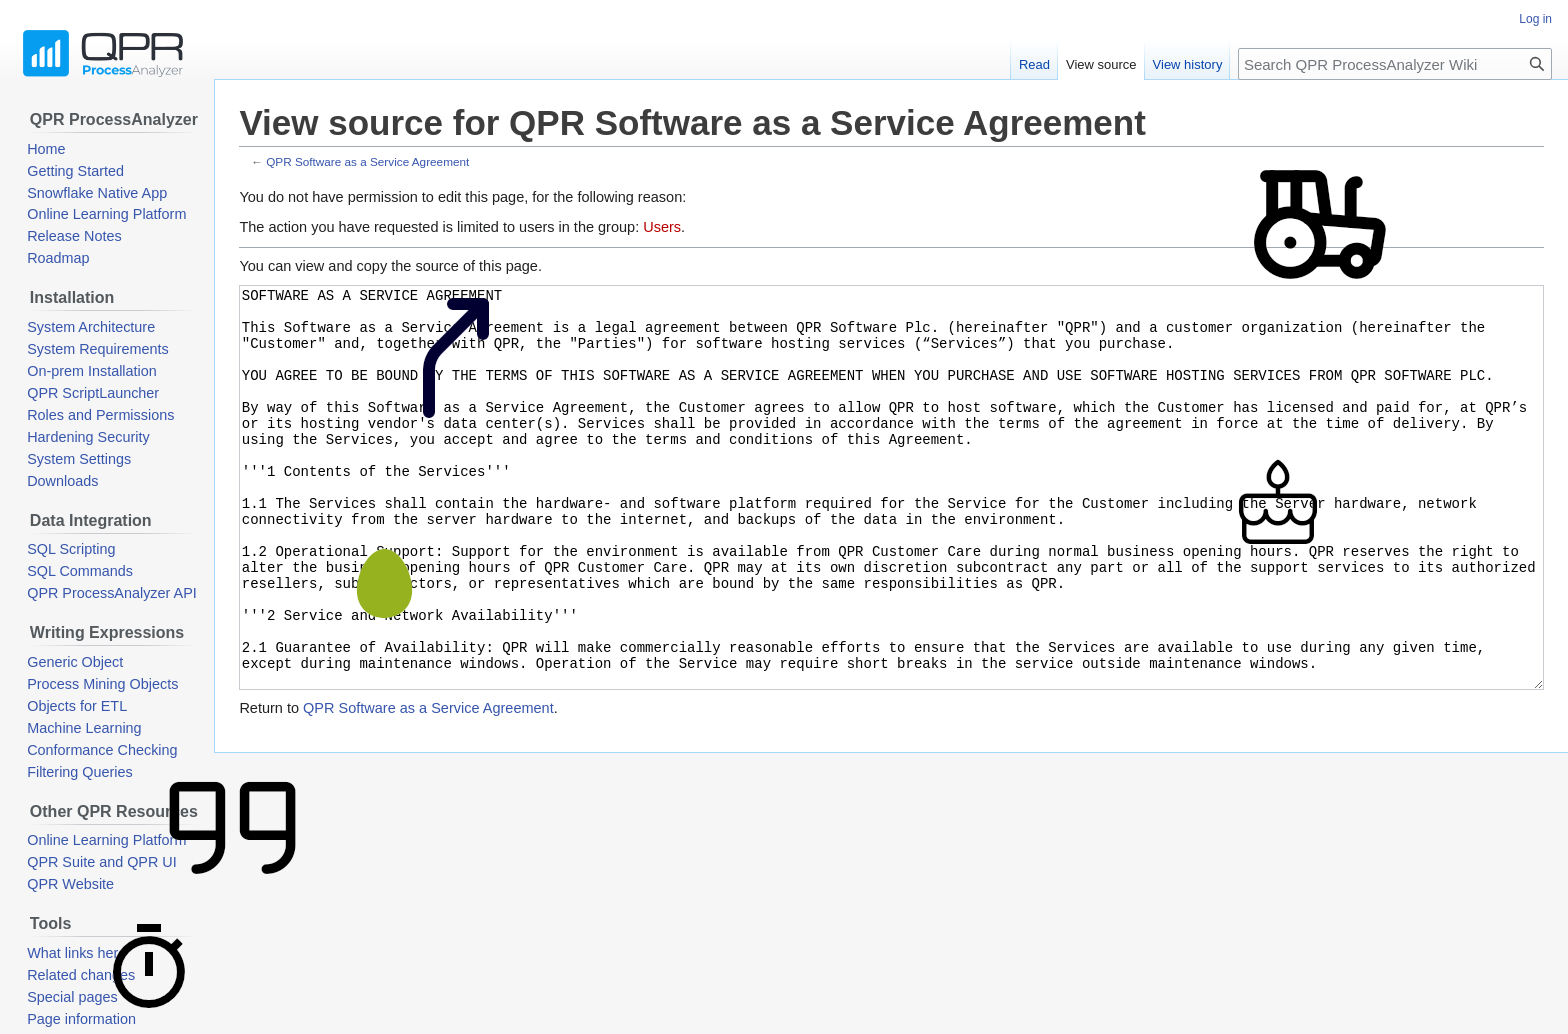 The width and height of the screenshot is (1568, 1034). I want to click on indicates egg or egg-containing ingredient, so click(384, 583).